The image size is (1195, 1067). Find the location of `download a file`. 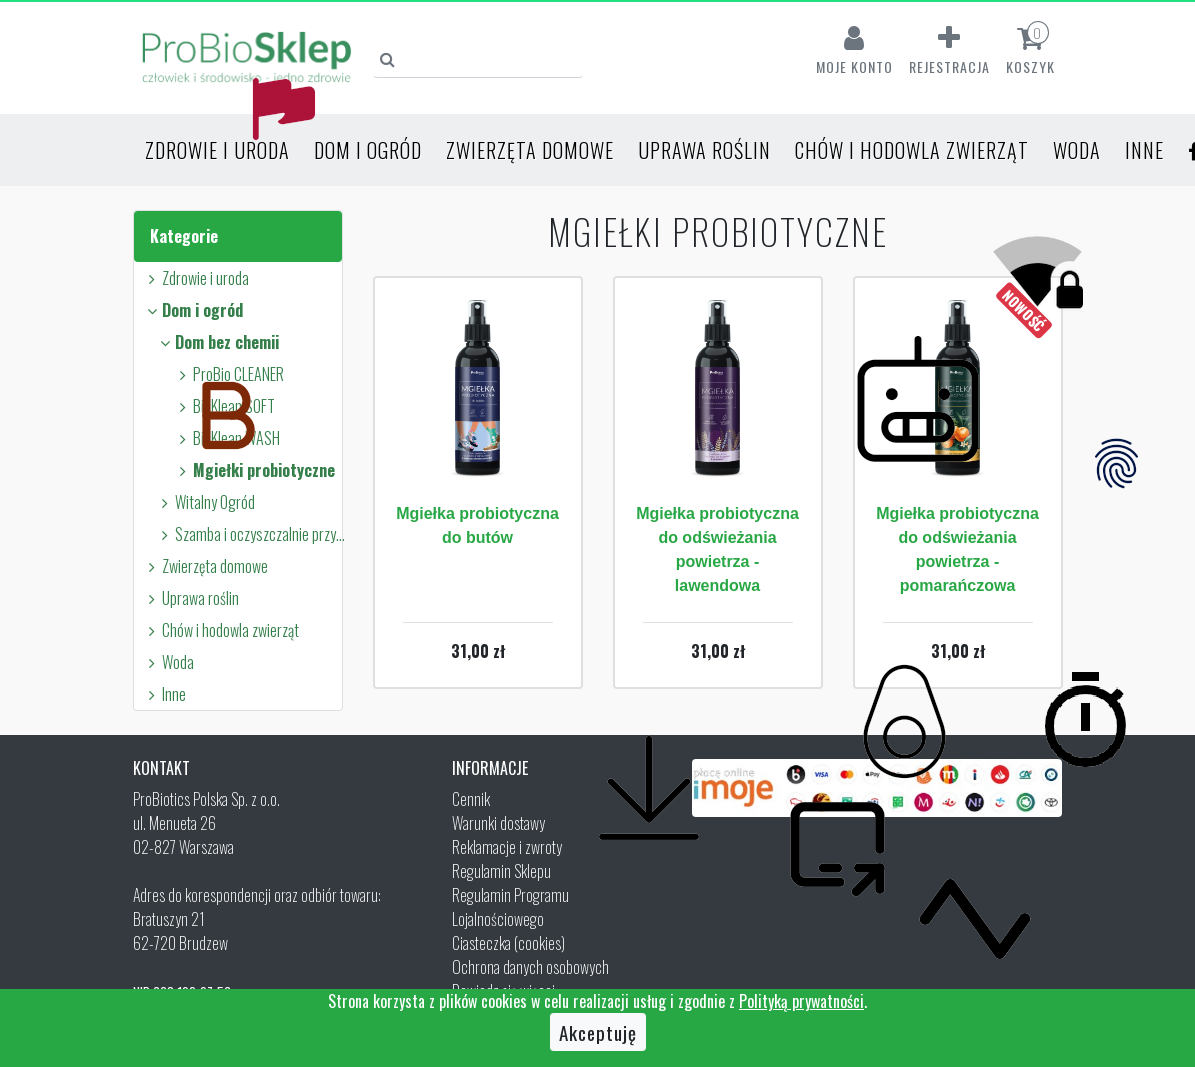

download a file is located at coordinates (649, 790).